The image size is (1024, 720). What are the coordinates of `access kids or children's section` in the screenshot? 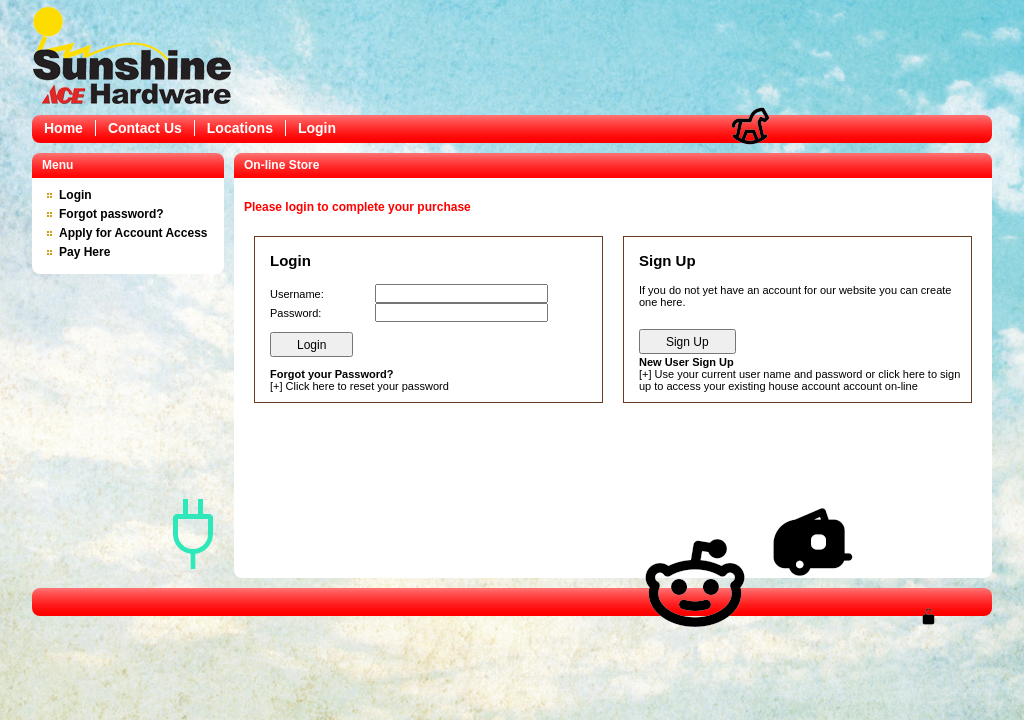 It's located at (750, 126).